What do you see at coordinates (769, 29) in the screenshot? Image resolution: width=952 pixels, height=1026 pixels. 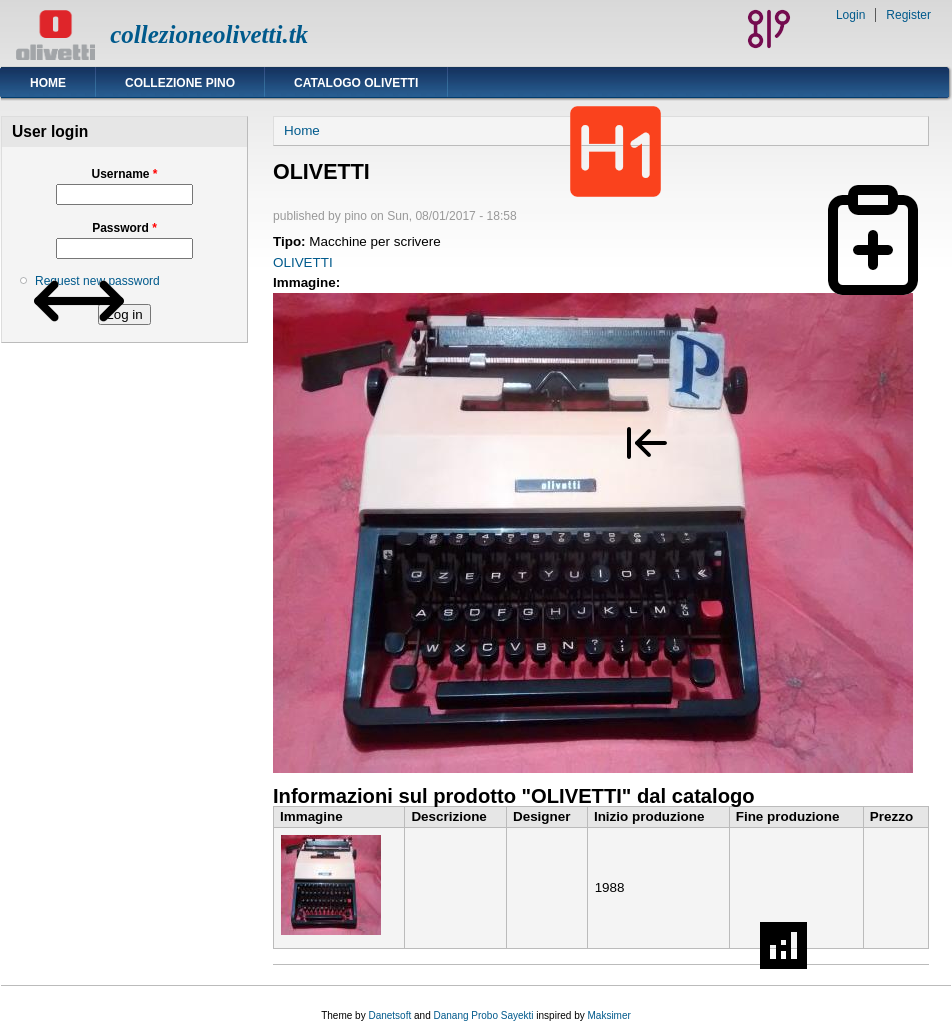 I see `view repository commit history` at bounding box center [769, 29].